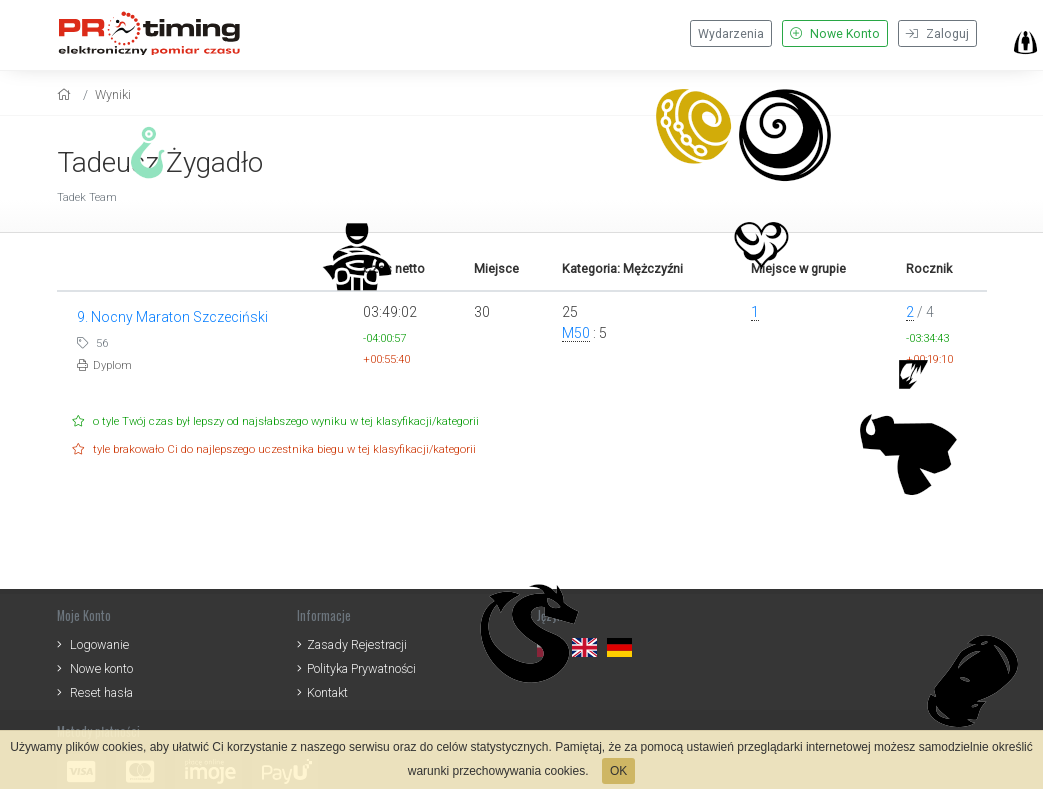 The height and width of the screenshot is (789, 1043). I want to click on fishing mini-game or activity, so click(357, 257).